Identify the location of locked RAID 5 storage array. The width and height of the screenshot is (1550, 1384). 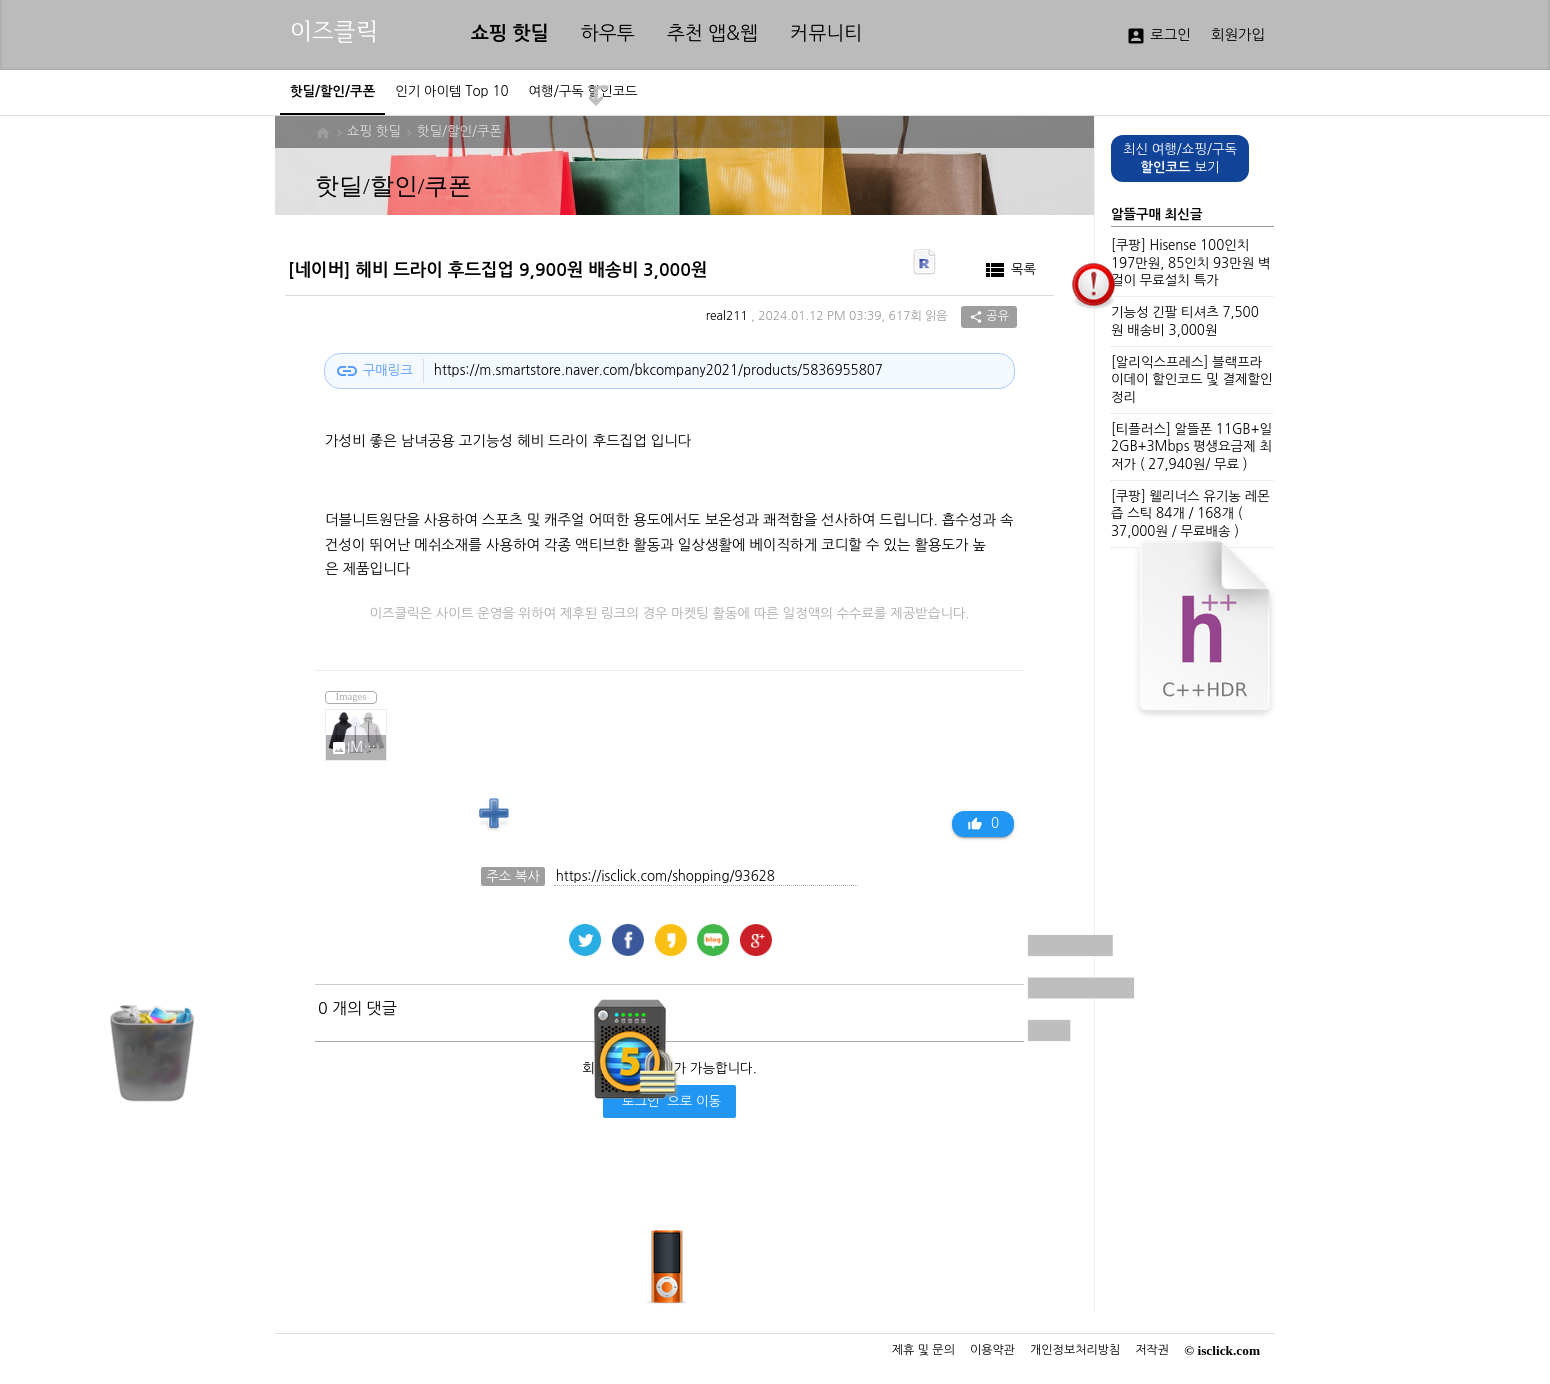
(630, 1049).